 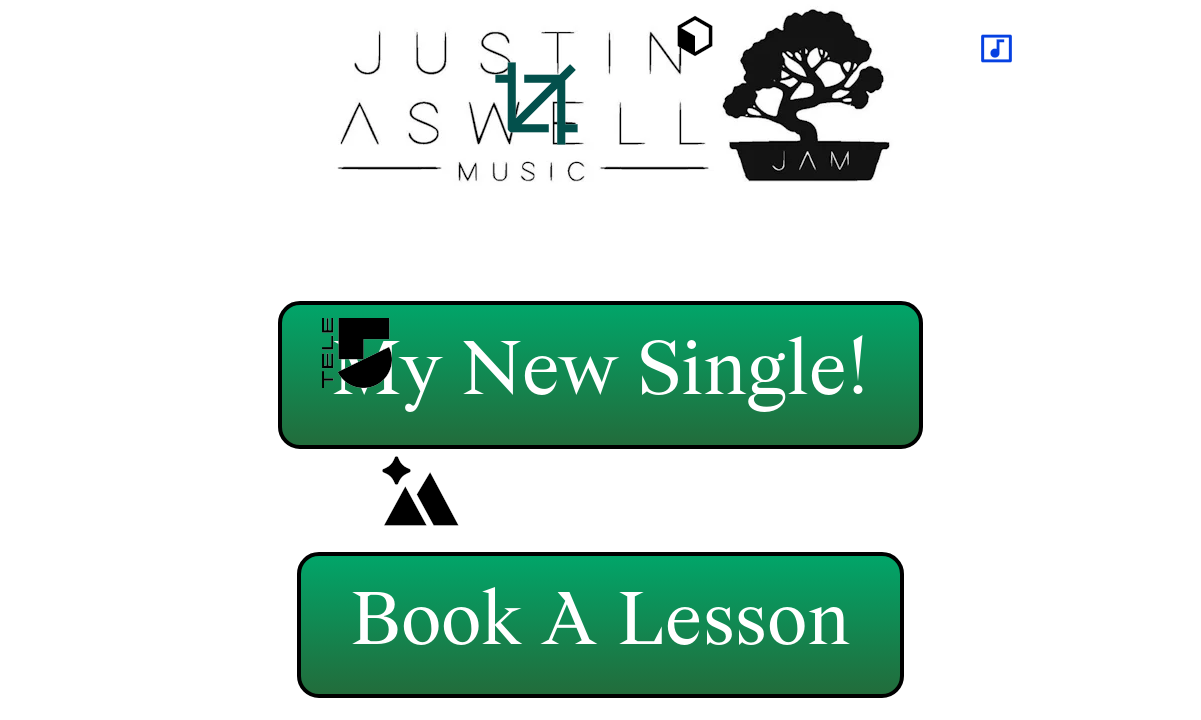 What do you see at coordinates (996, 48) in the screenshot?
I see `open music video player` at bounding box center [996, 48].